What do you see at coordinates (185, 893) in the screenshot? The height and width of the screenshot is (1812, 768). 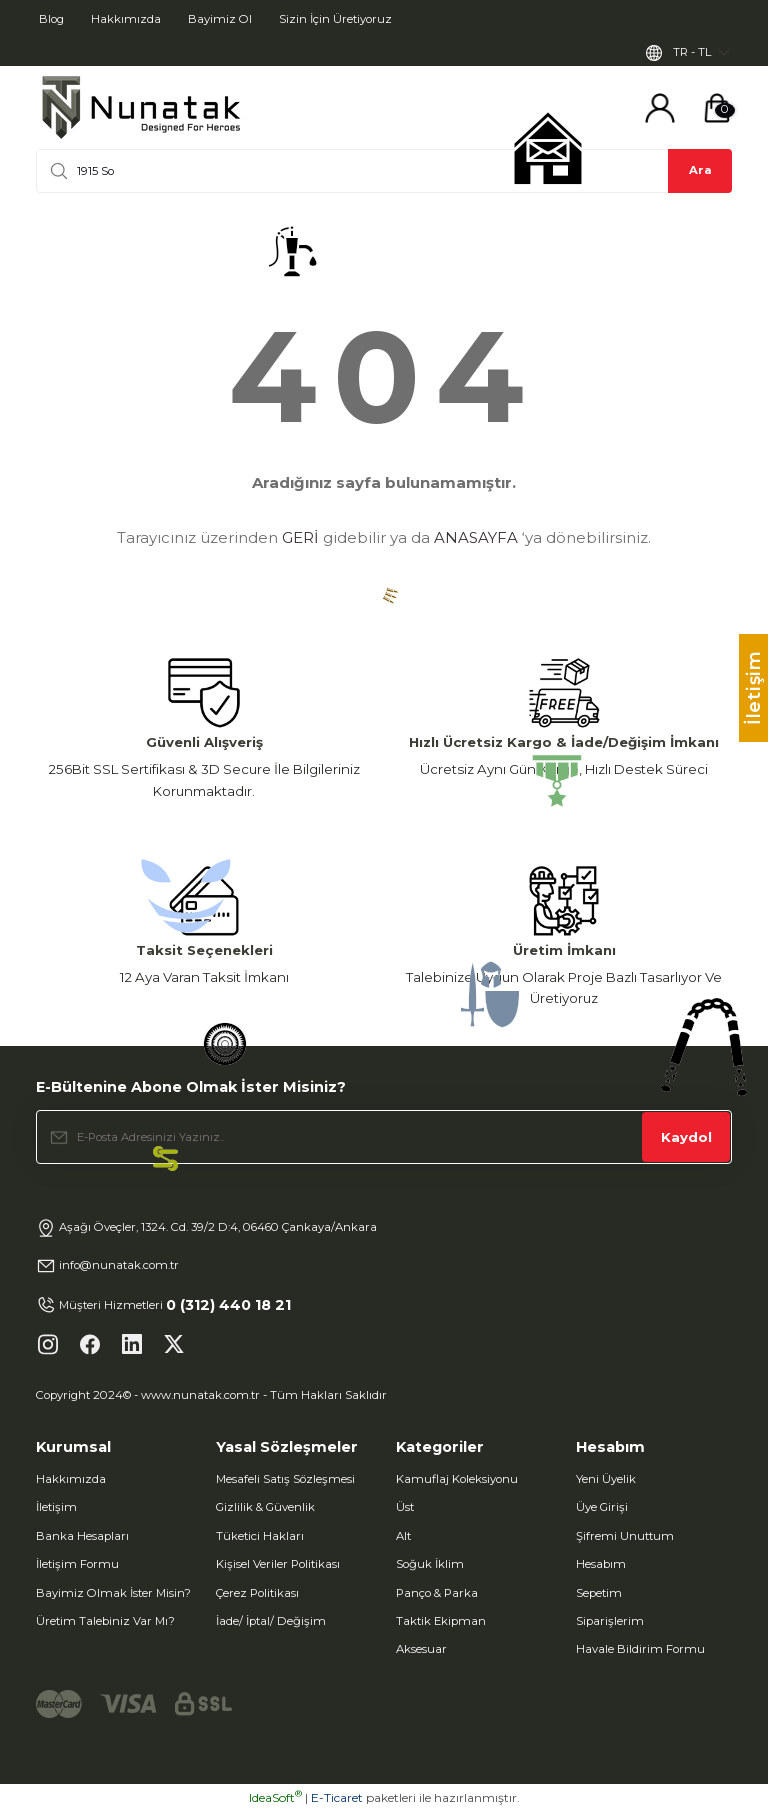 I see `indicates a mischievous or cunning character trait` at bounding box center [185, 893].